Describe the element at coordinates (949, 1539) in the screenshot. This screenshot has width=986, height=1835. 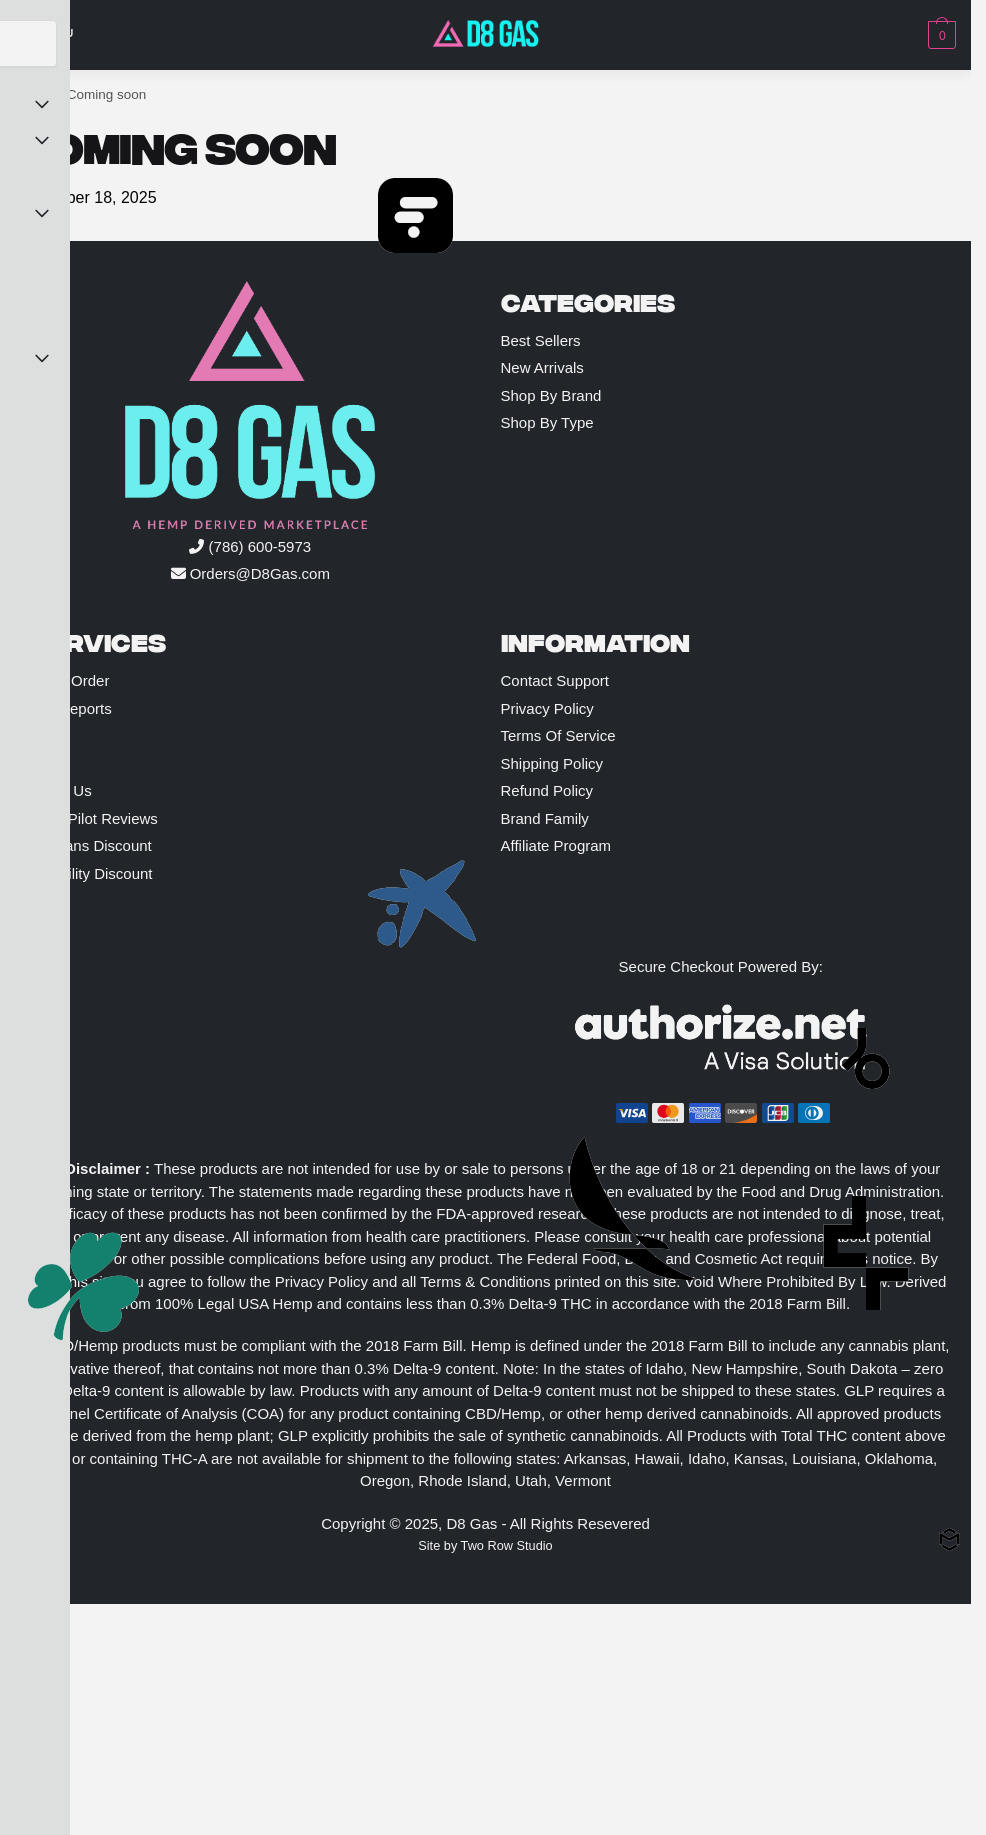
I see `mailtrap email testing service logo` at that location.